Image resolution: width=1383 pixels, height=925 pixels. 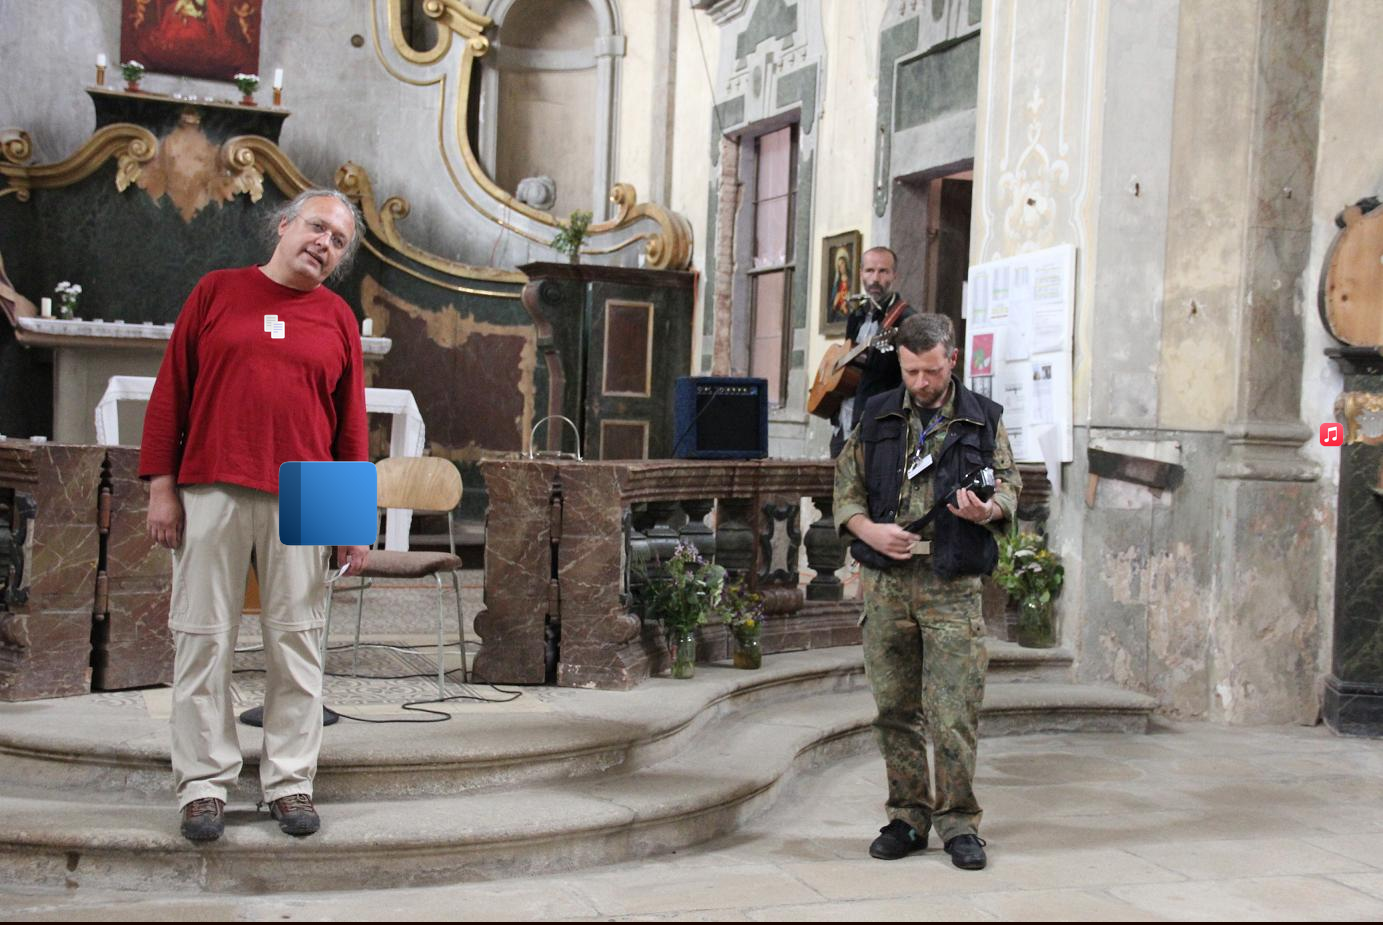 What do you see at coordinates (1331, 434) in the screenshot?
I see `open apple music app` at bounding box center [1331, 434].